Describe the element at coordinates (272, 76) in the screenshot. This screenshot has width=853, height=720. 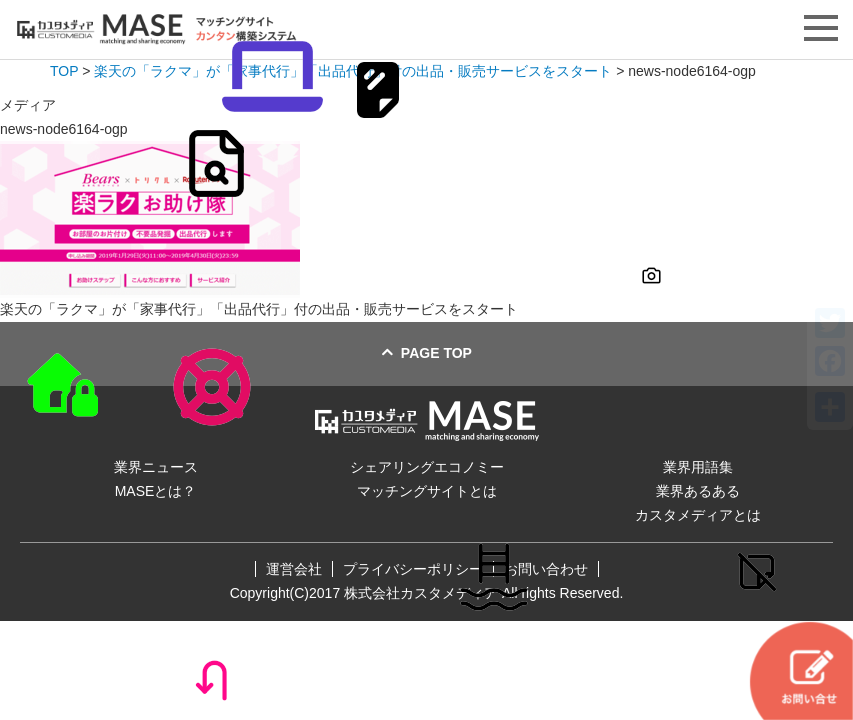
I see `switch to desktop view` at that location.